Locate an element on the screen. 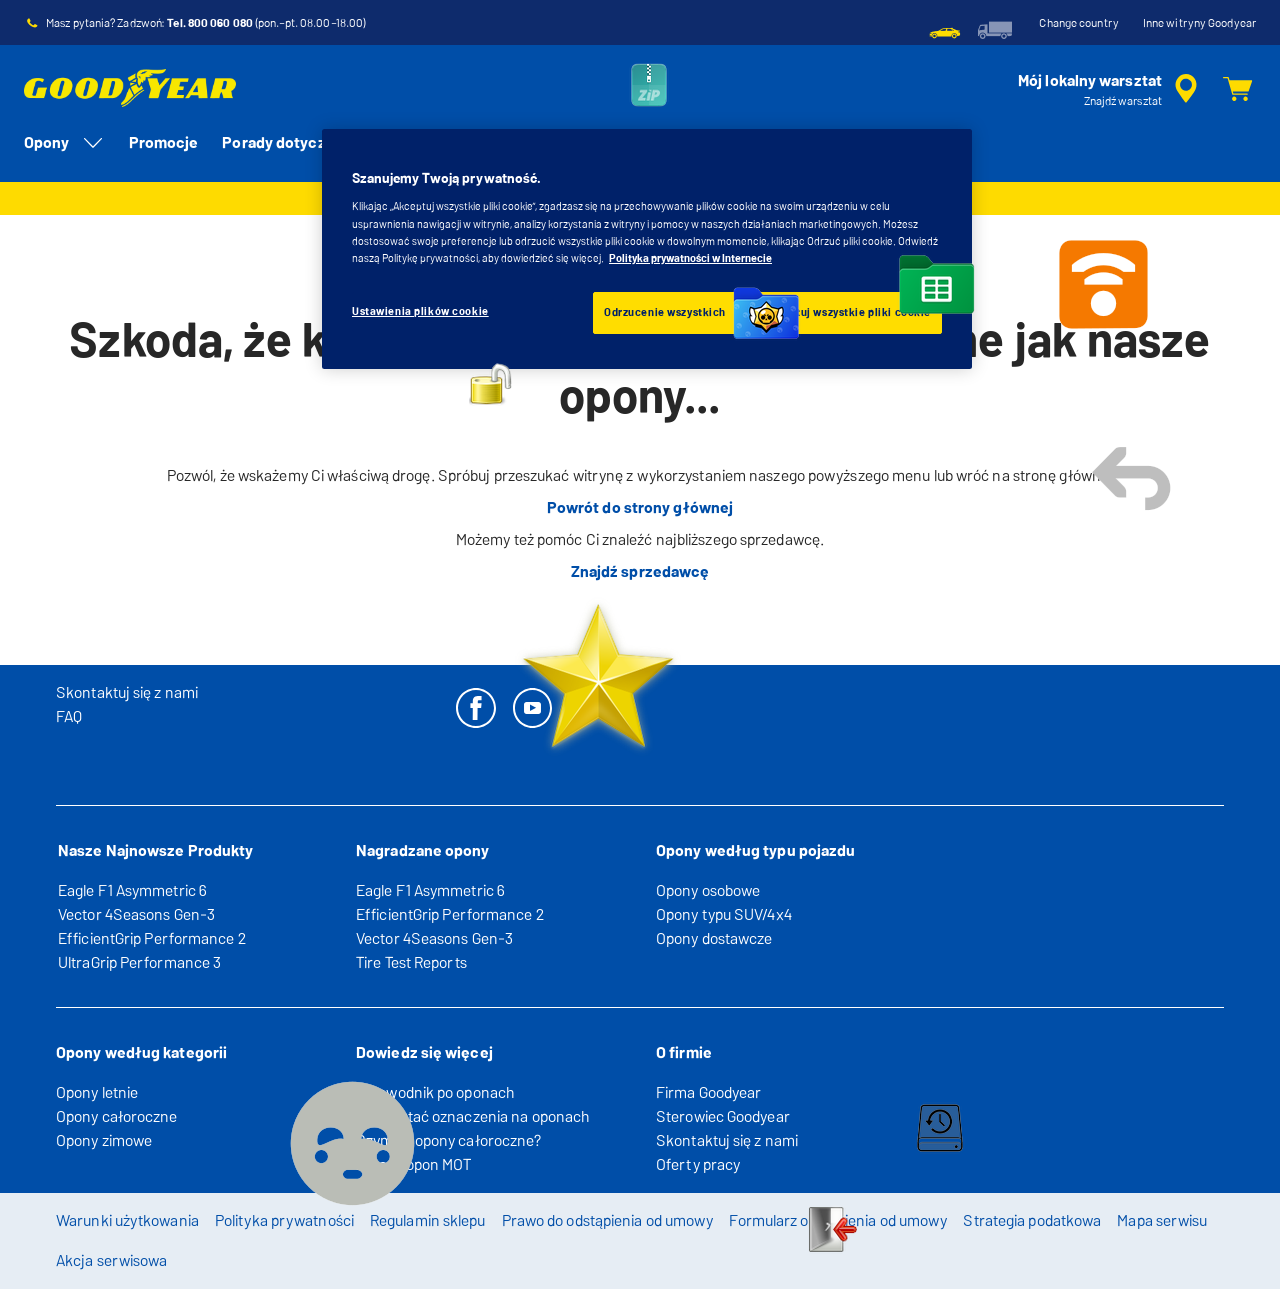 The image size is (1280, 1289). access time machine backups is located at coordinates (940, 1128).